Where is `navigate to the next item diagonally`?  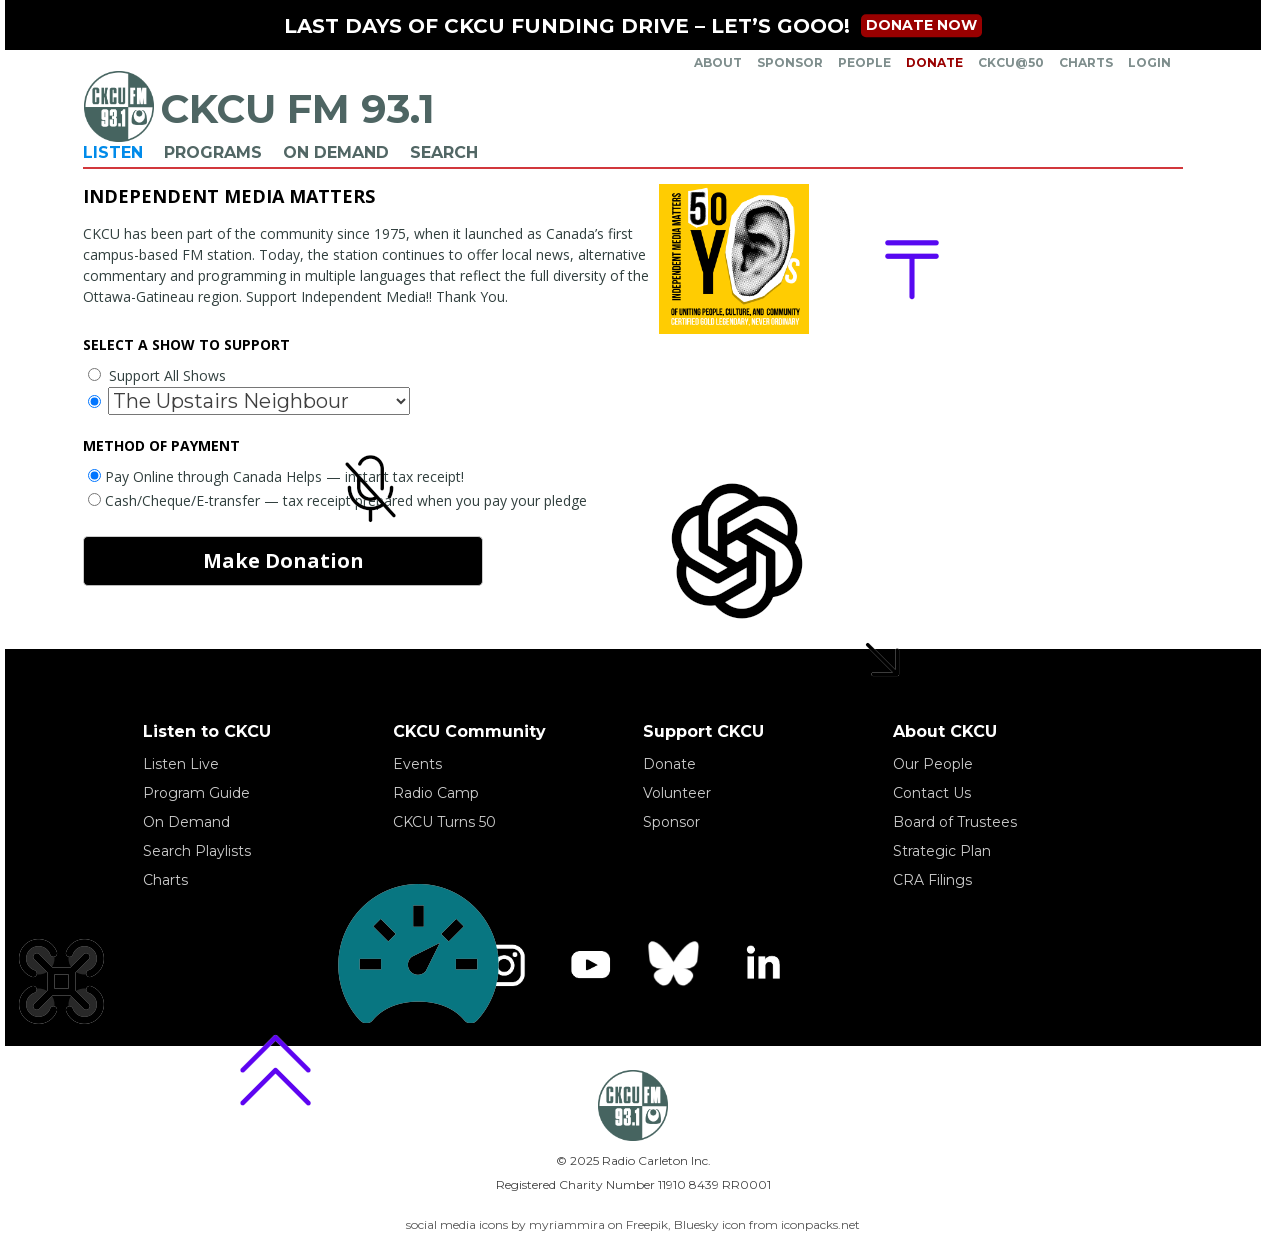
navigate to the next item diagonally is located at coordinates (882, 659).